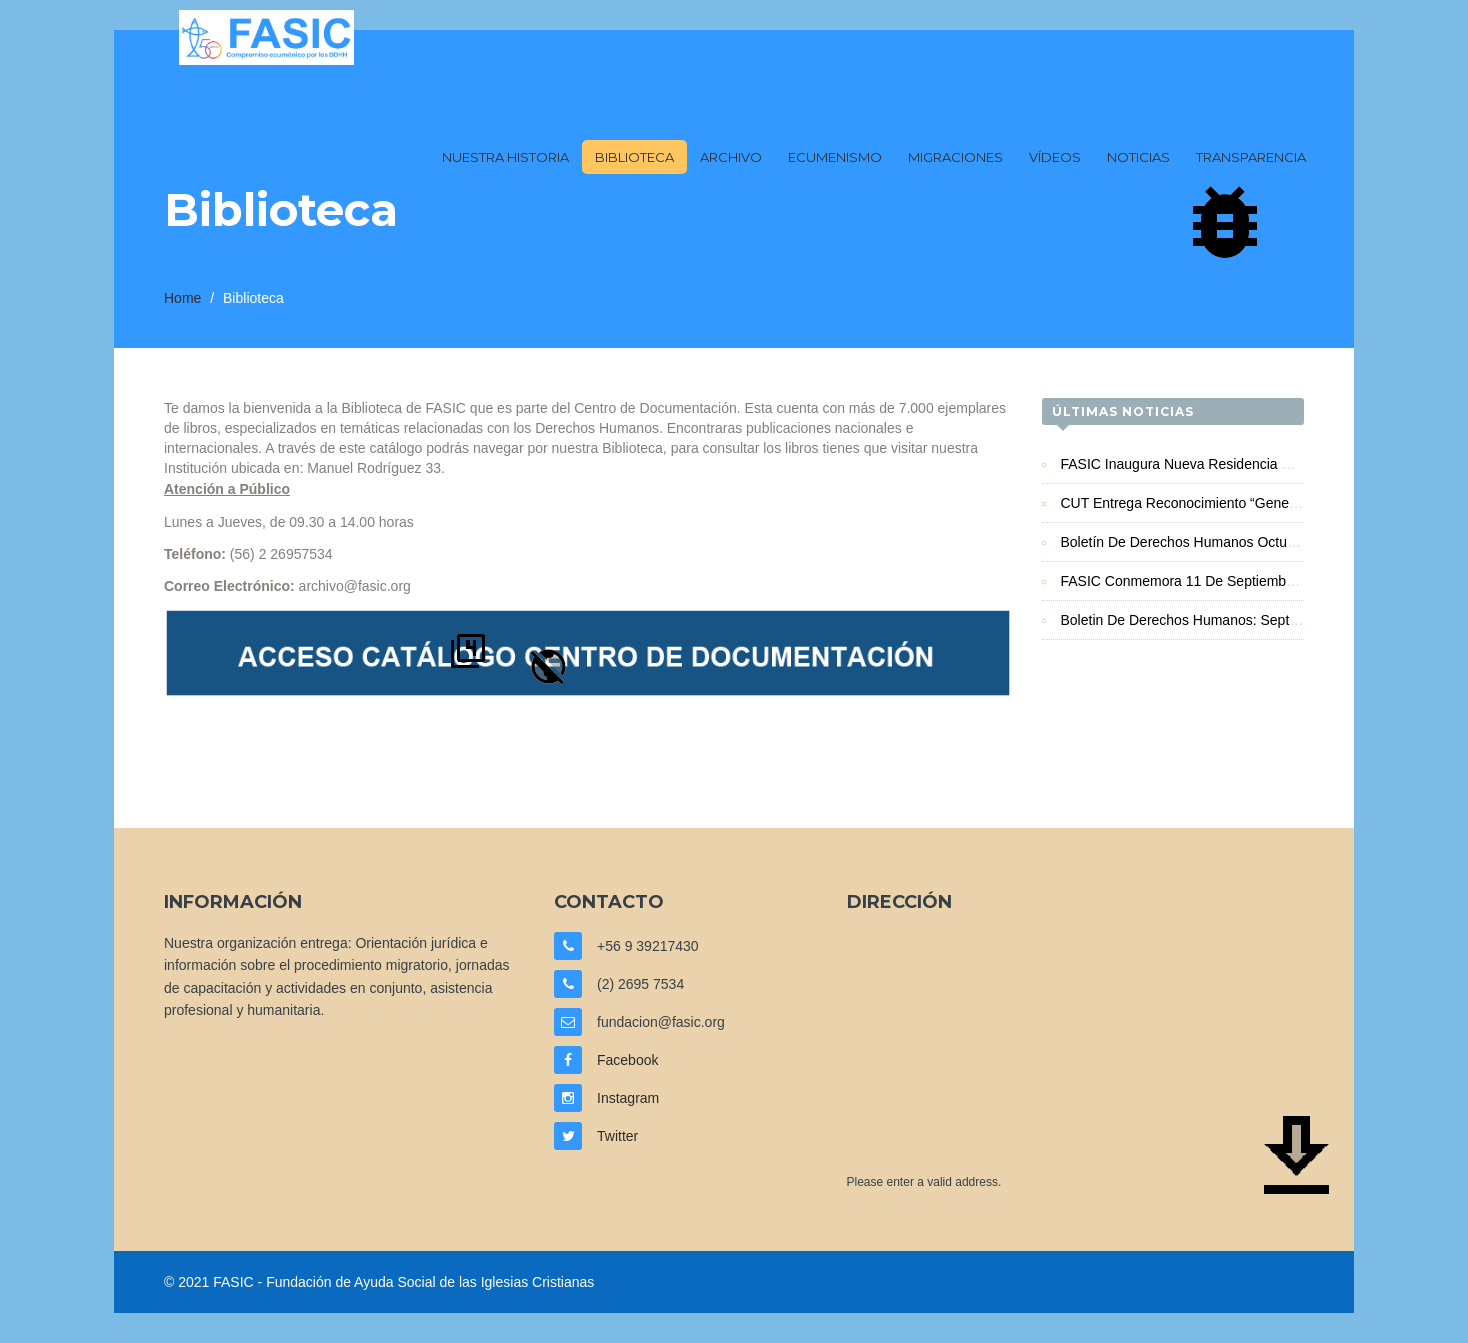 This screenshot has width=1468, height=1343. Describe the element at coordinates (548, 666) in the screenshot. I see `disable public visibility` at that location.